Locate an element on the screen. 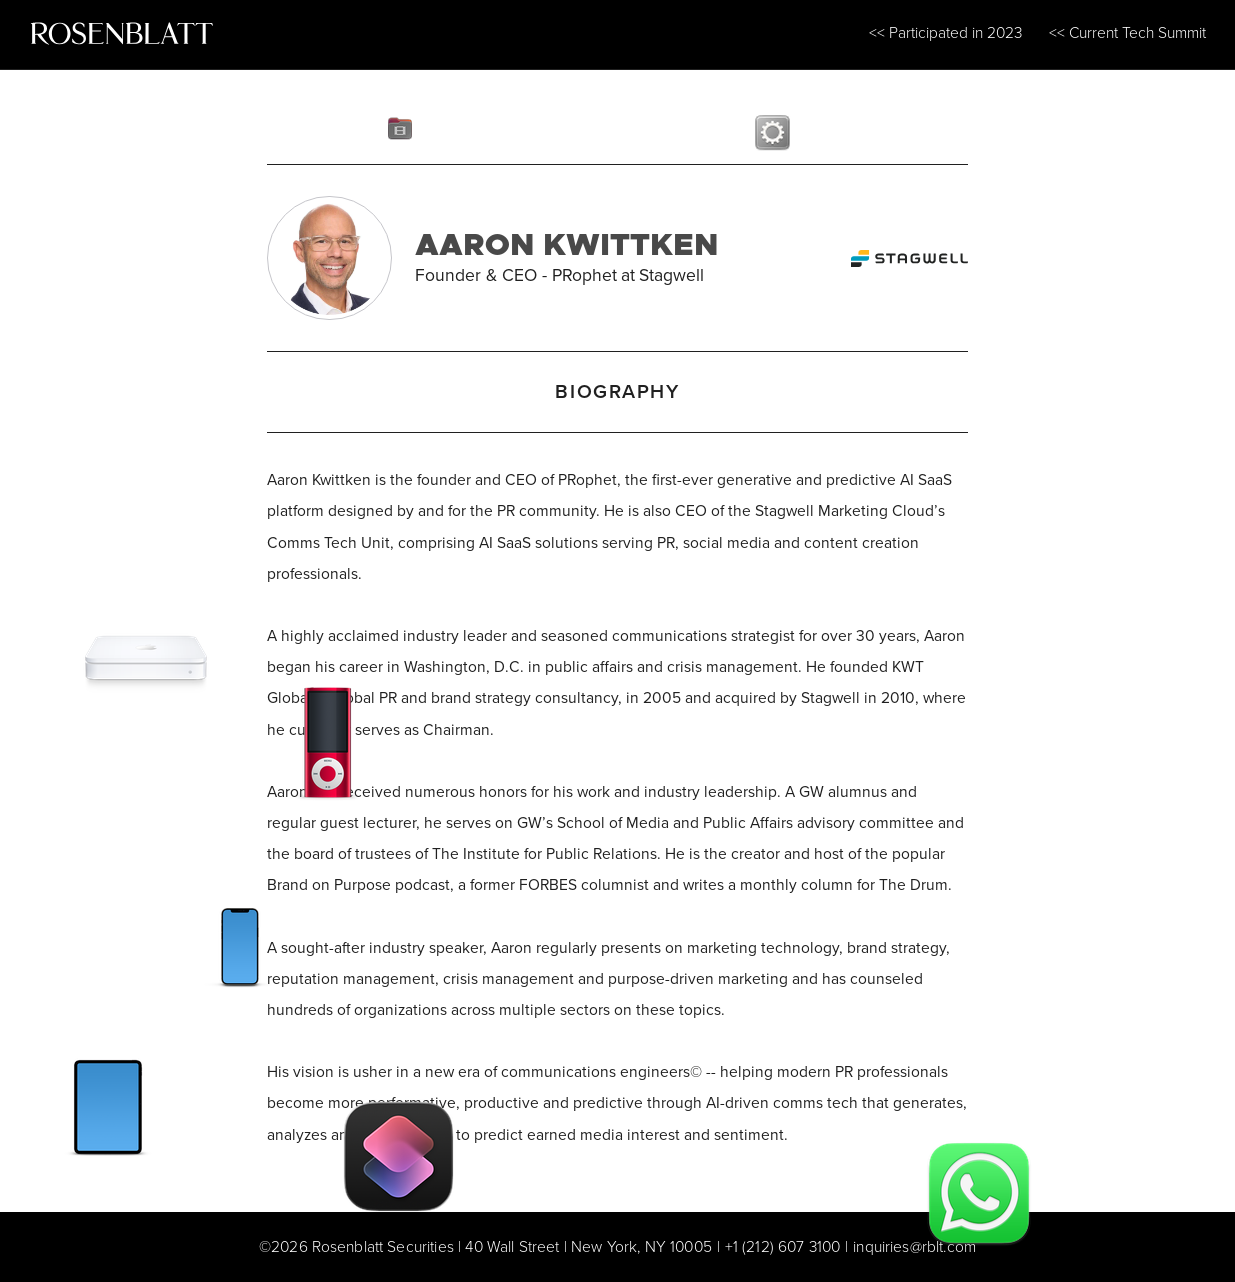 This screenshot has width=1235, height=1282. open WhatsApp messaging app is located at coordinates (979, 1193).